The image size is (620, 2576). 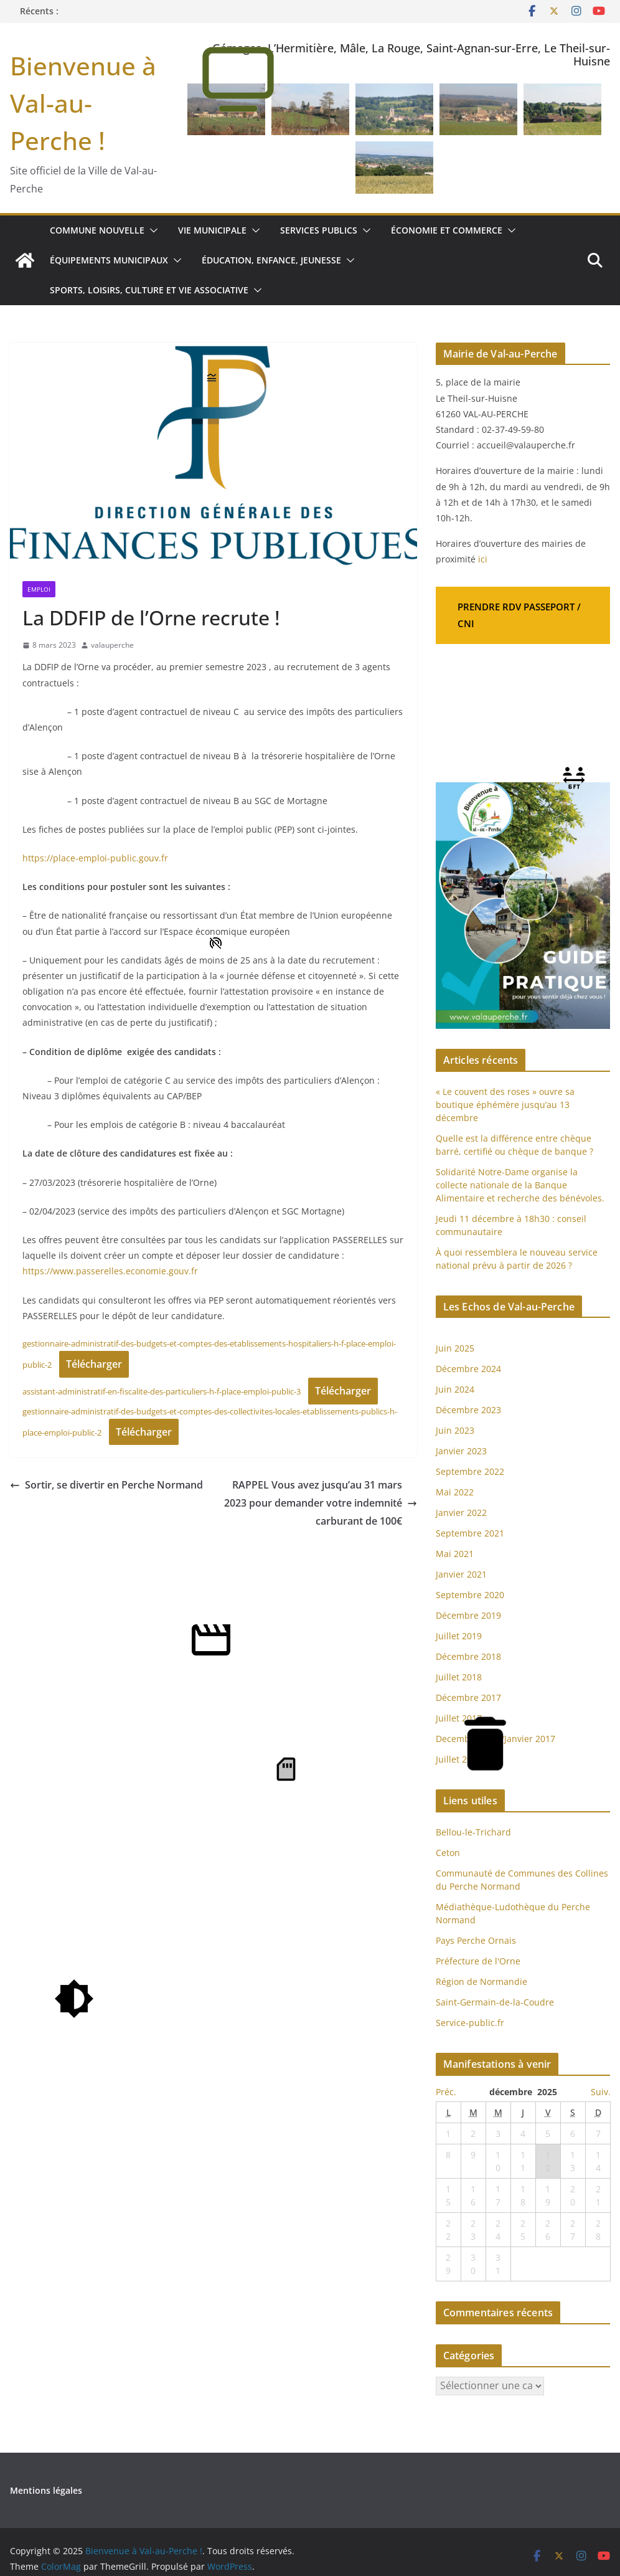 What do you see at coordinates (211, 1640) in the screenshot?
I see `create a new video or movie project` at bounding box center [211, 1640].